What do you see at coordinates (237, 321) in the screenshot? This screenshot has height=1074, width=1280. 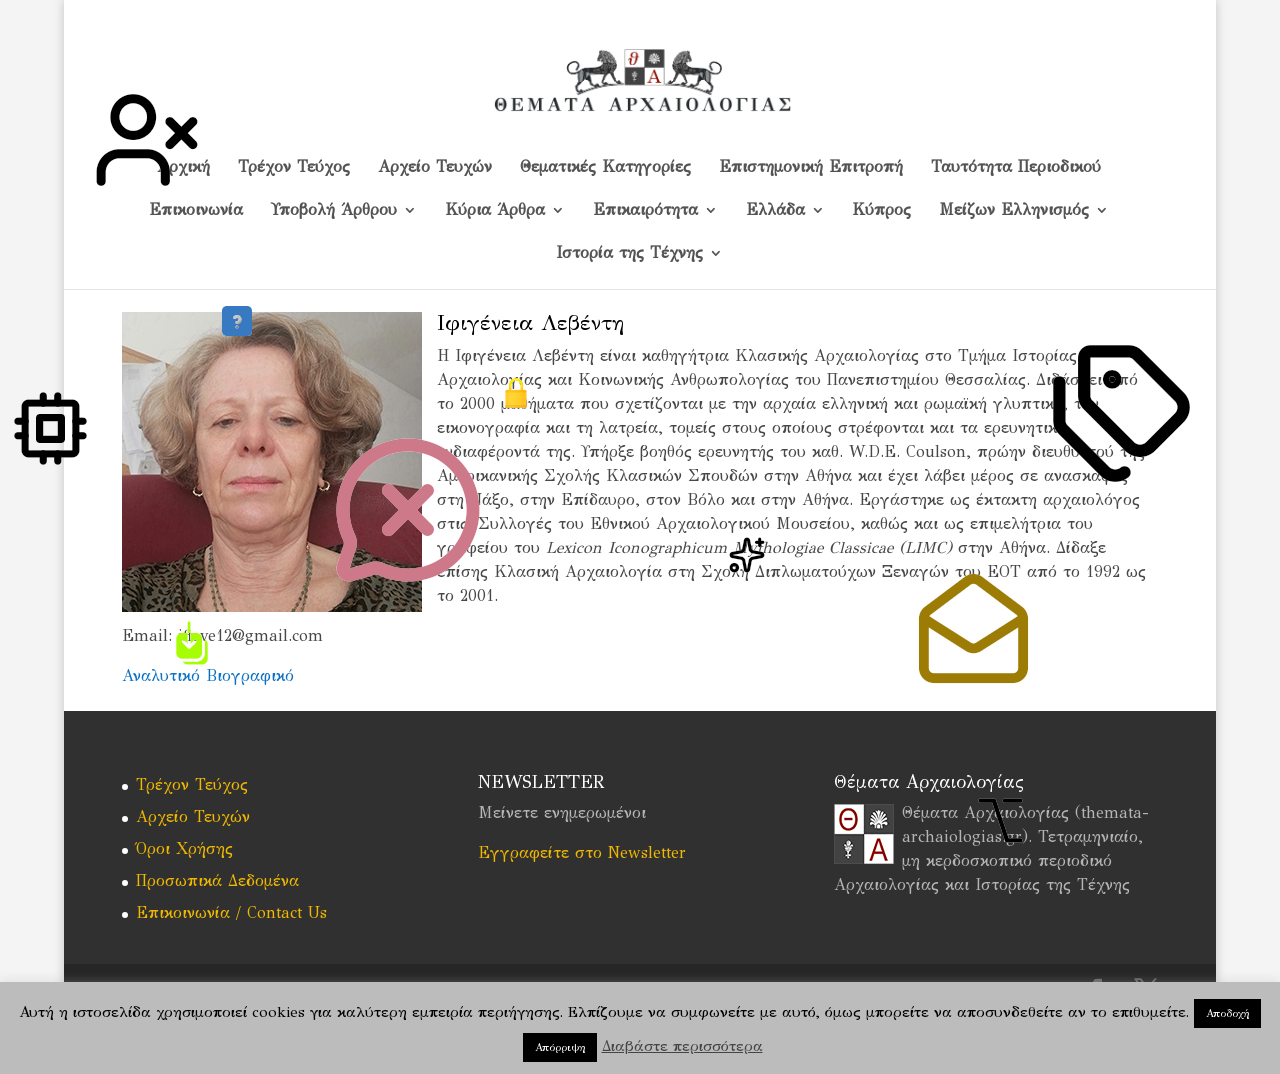 I see `access help or support` at bounding box center [237, 321].